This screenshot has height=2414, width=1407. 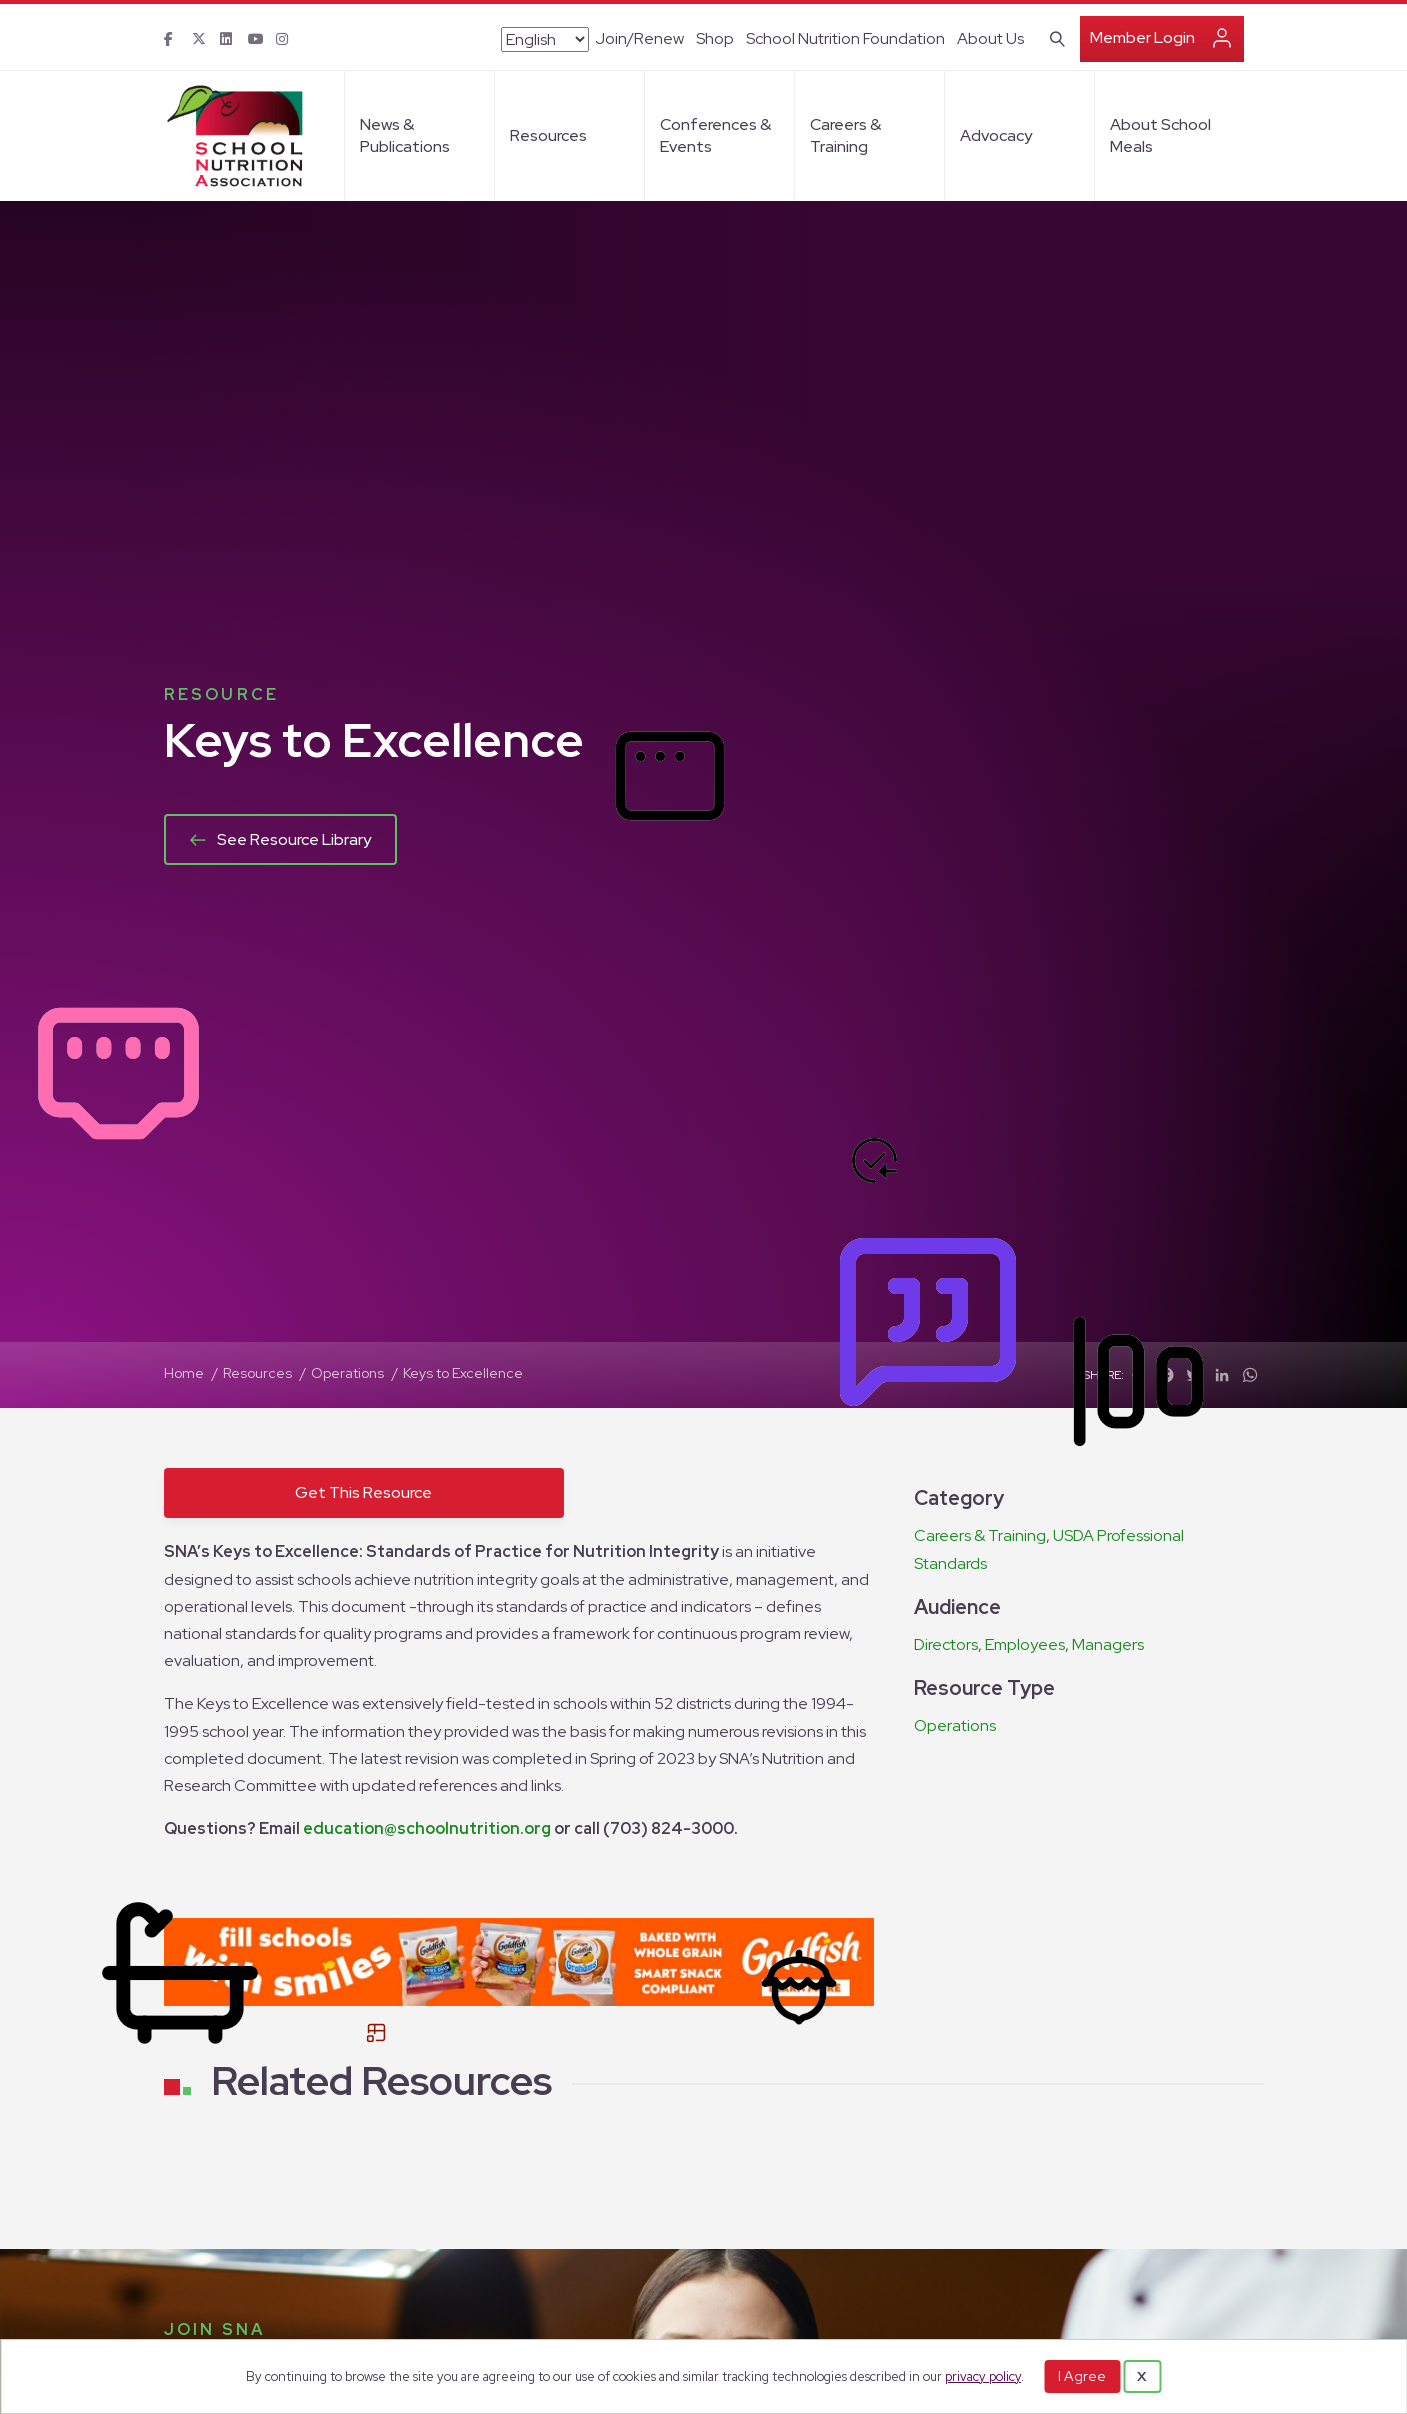 I want to click on bathroom amenity indicator, so click(x=180, y=1973).